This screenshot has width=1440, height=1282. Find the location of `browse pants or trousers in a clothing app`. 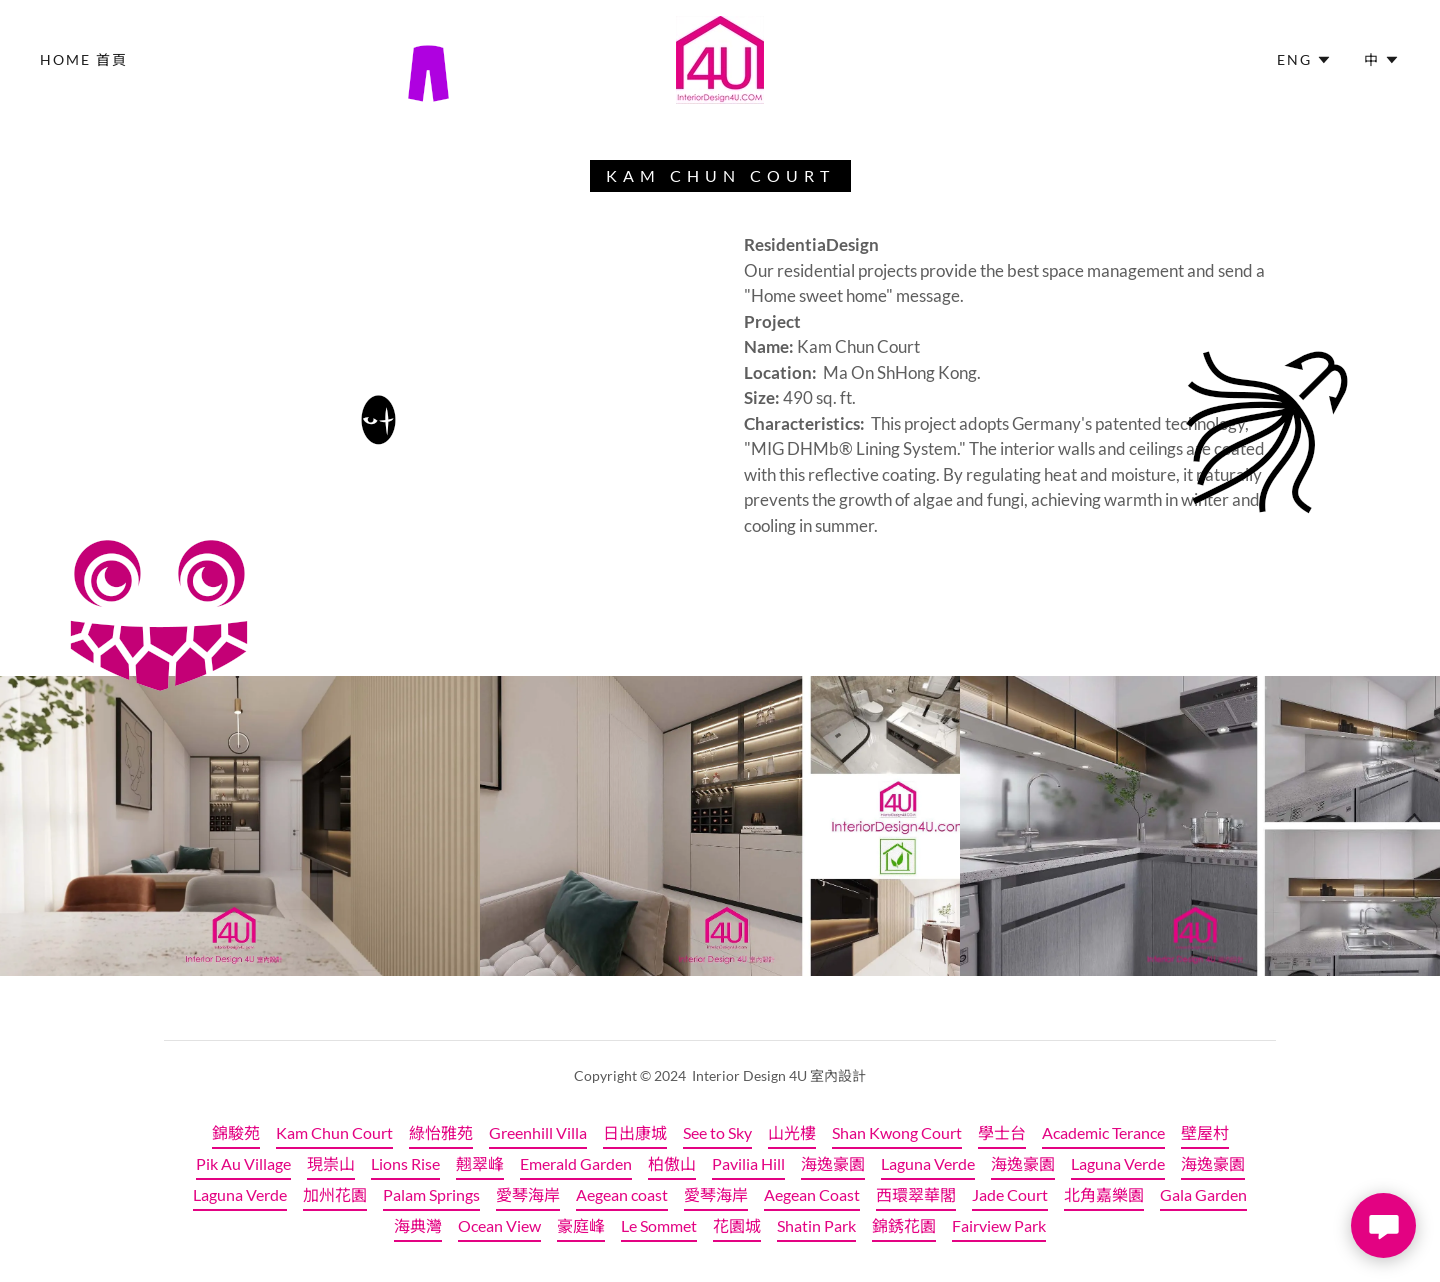

browse pants or trousers in a clothing app is located at coordinates (428, 73).